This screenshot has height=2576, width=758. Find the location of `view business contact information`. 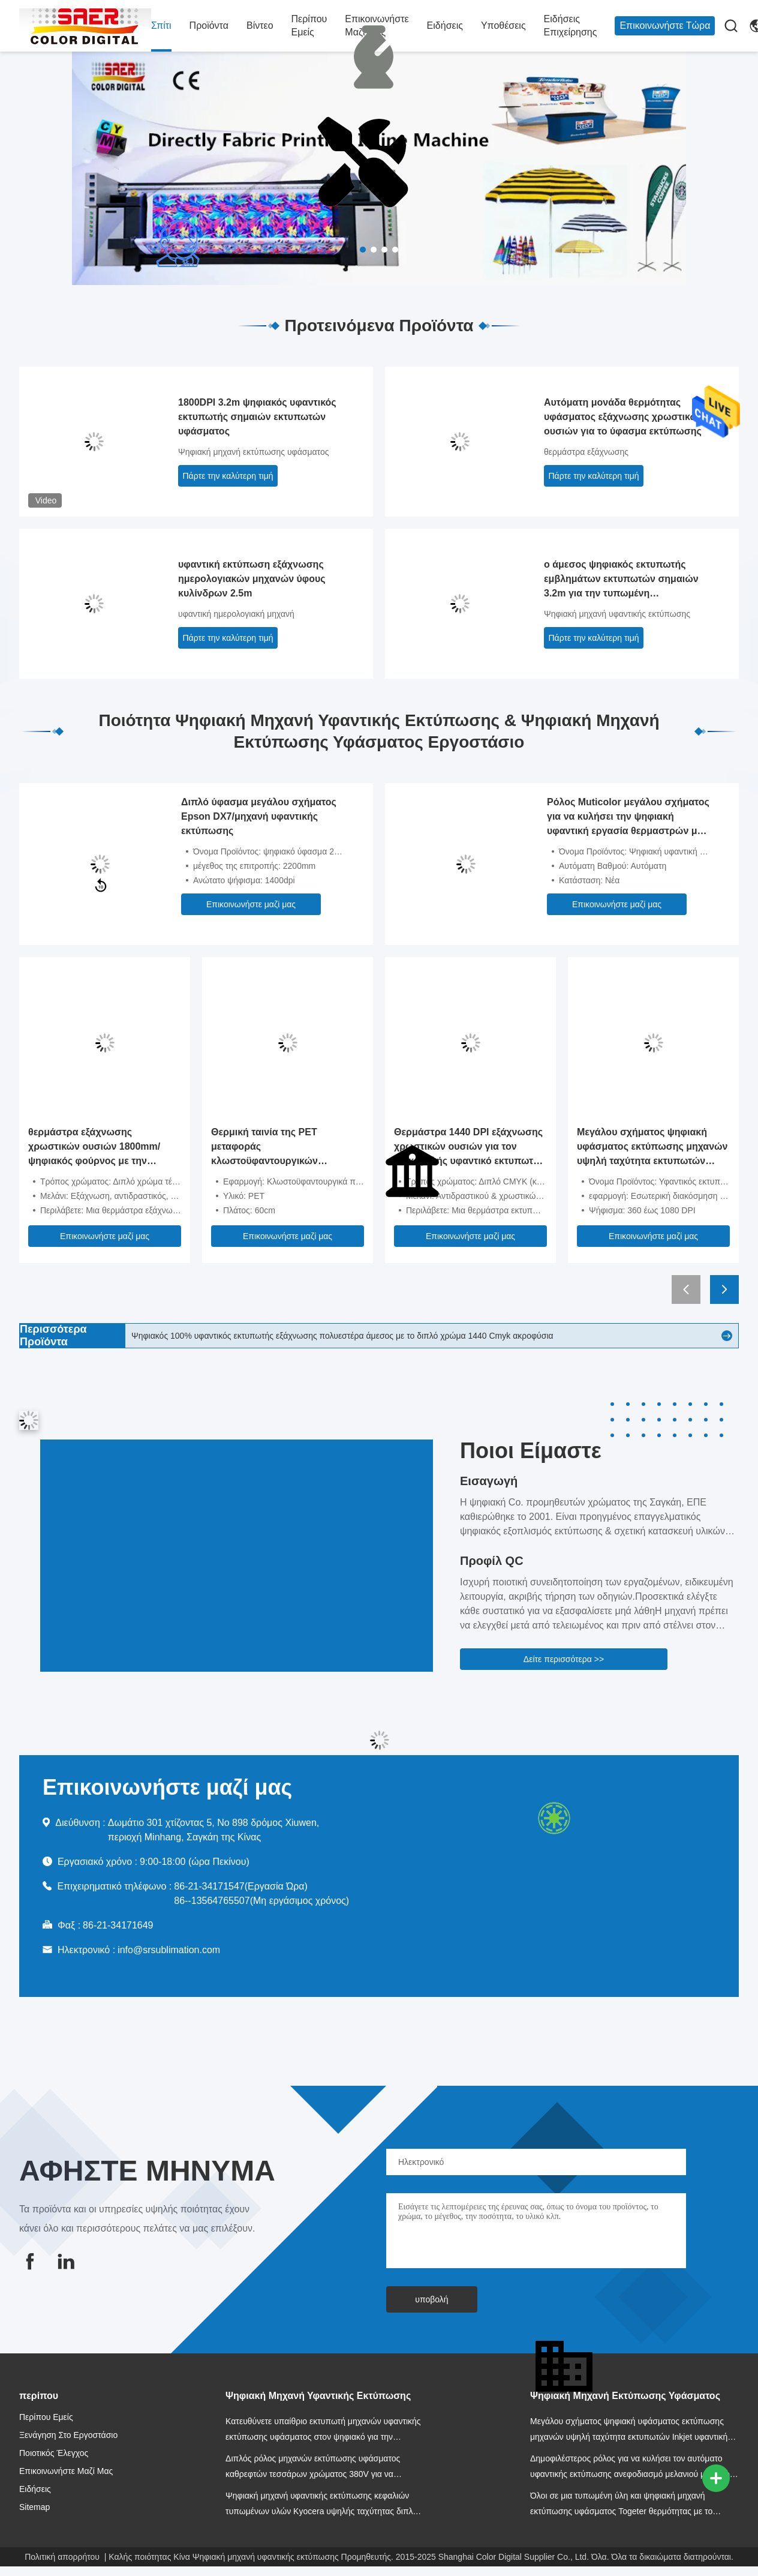

view business contact information is located at coordinates (564, 2366).